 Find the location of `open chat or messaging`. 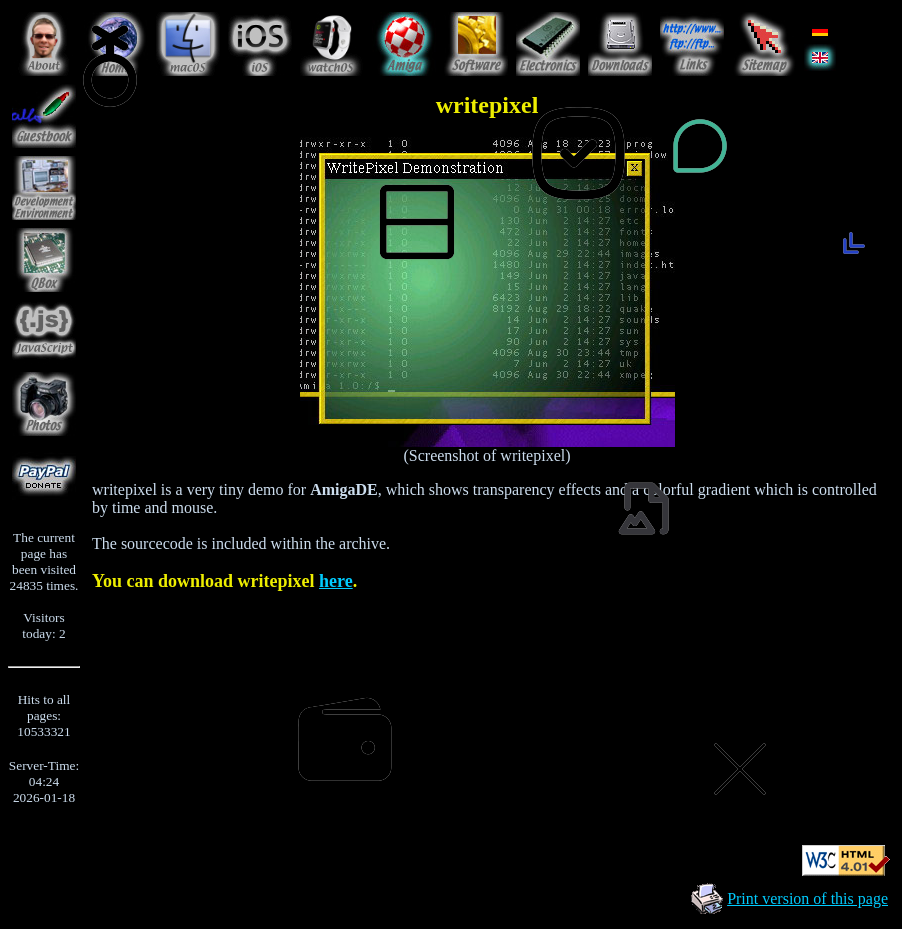

open chat or messaging is located at coordinates (699, 147).